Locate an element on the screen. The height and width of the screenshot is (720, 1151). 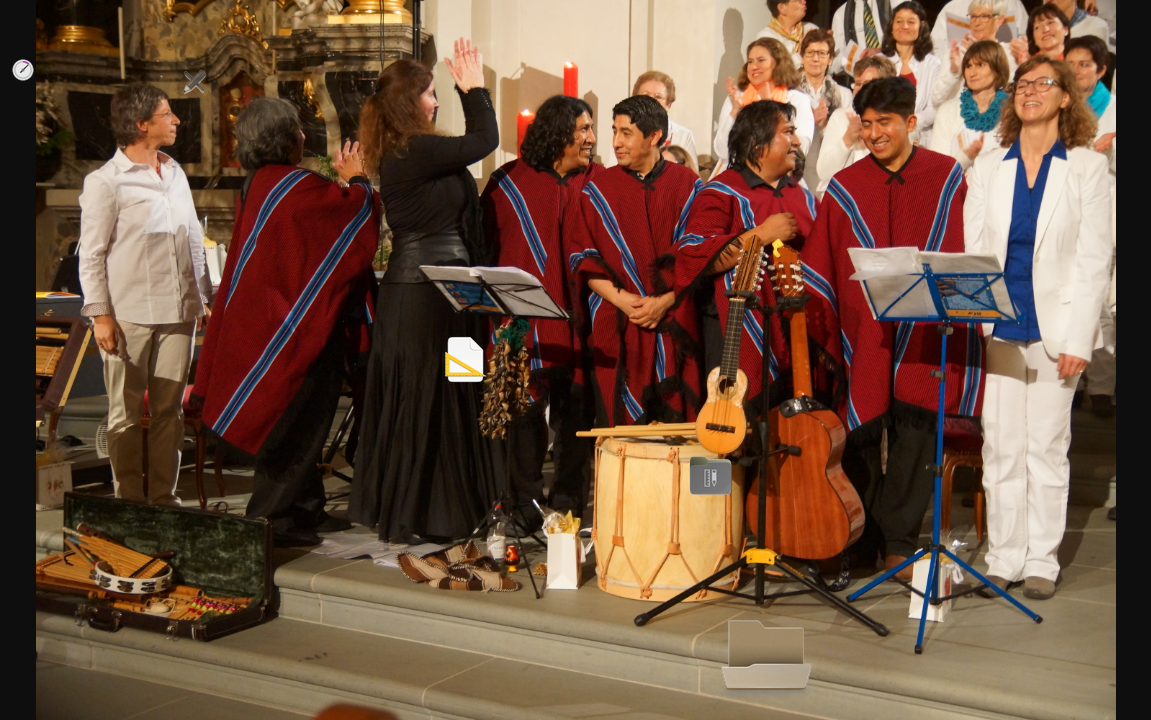
drop files here to move them into this folder is located at coordinates (766, 659).